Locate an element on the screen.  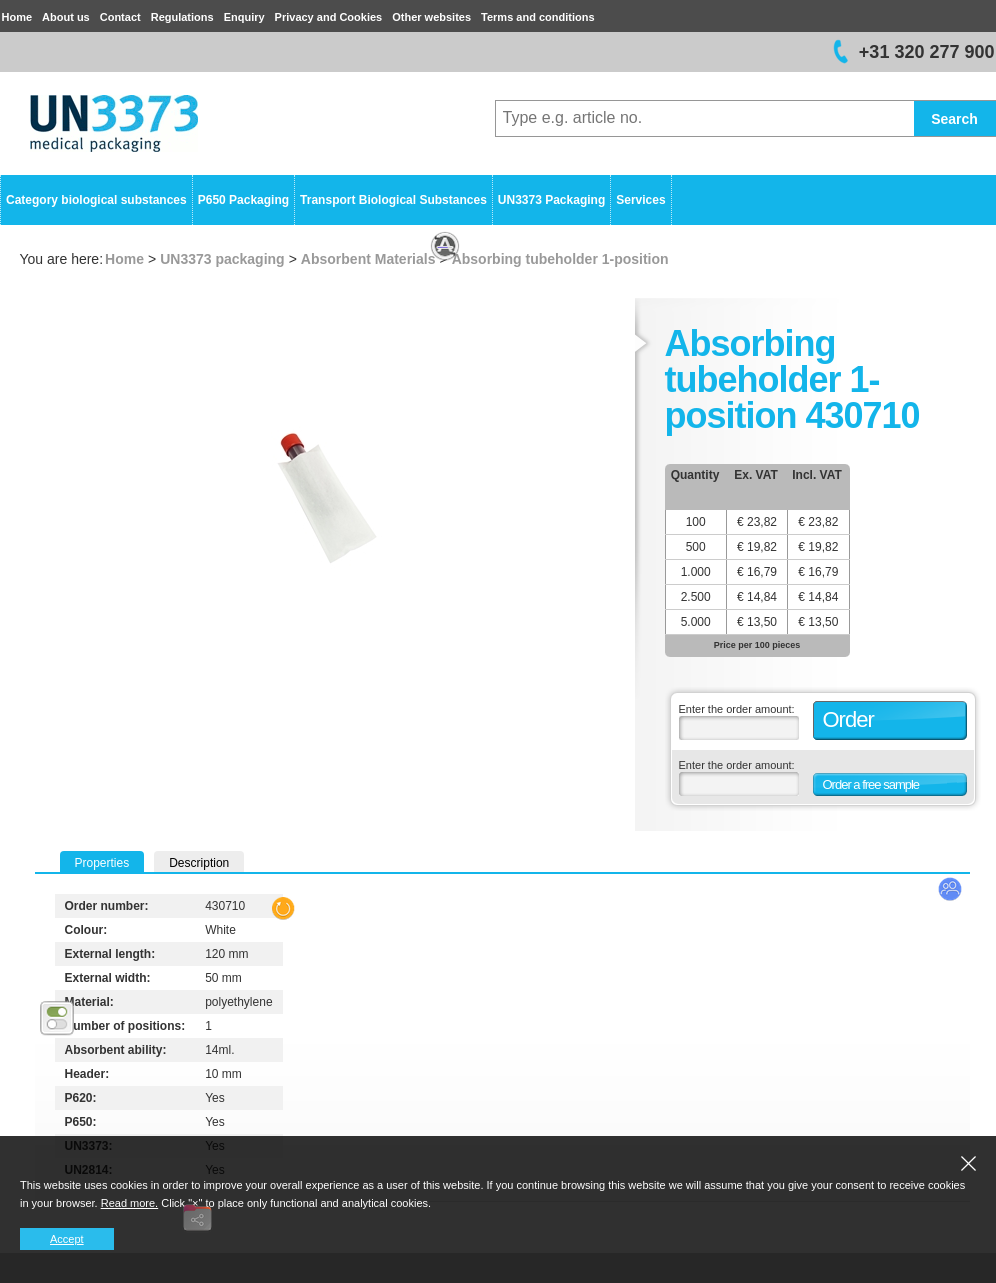
open unity tweak tool settings is located at coordinates (57, 1018).